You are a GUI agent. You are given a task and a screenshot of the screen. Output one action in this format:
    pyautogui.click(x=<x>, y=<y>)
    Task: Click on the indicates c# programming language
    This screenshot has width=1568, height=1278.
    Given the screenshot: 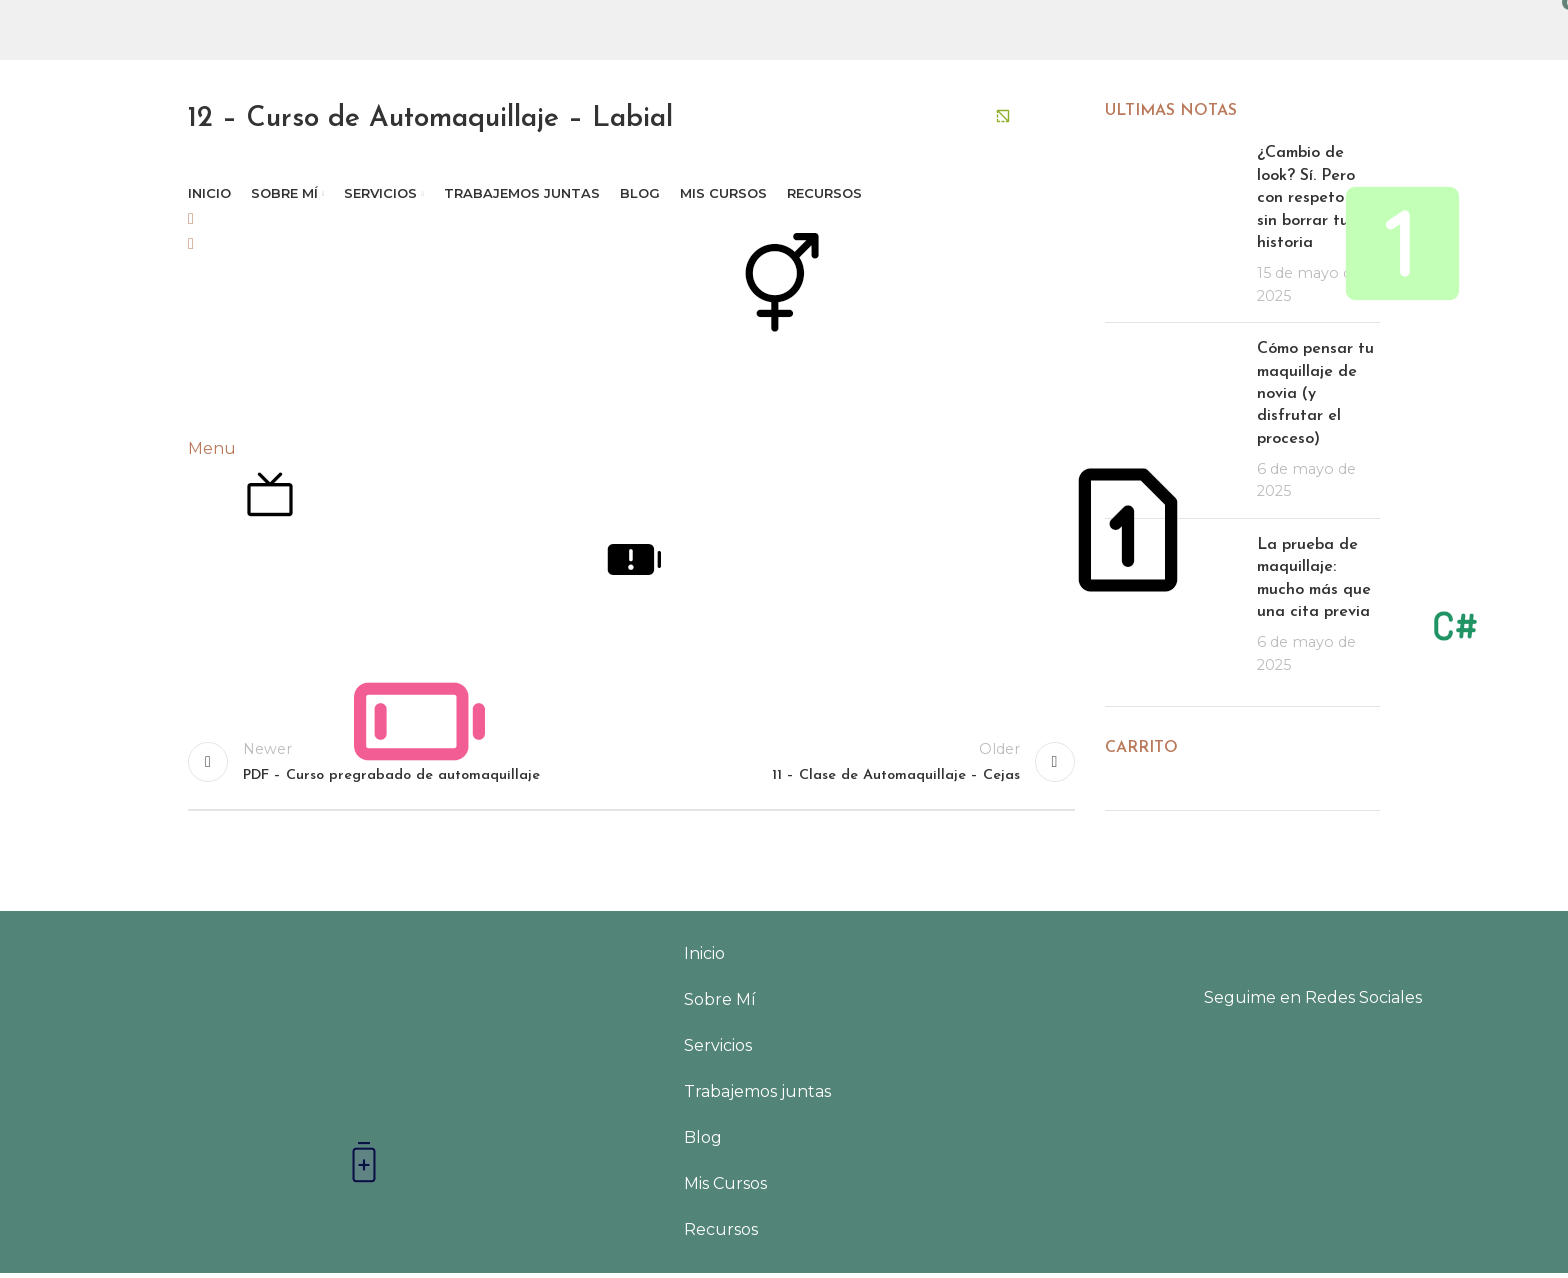 What is the action you would take?
    pyautogui.click(x=1455, y=626)
    